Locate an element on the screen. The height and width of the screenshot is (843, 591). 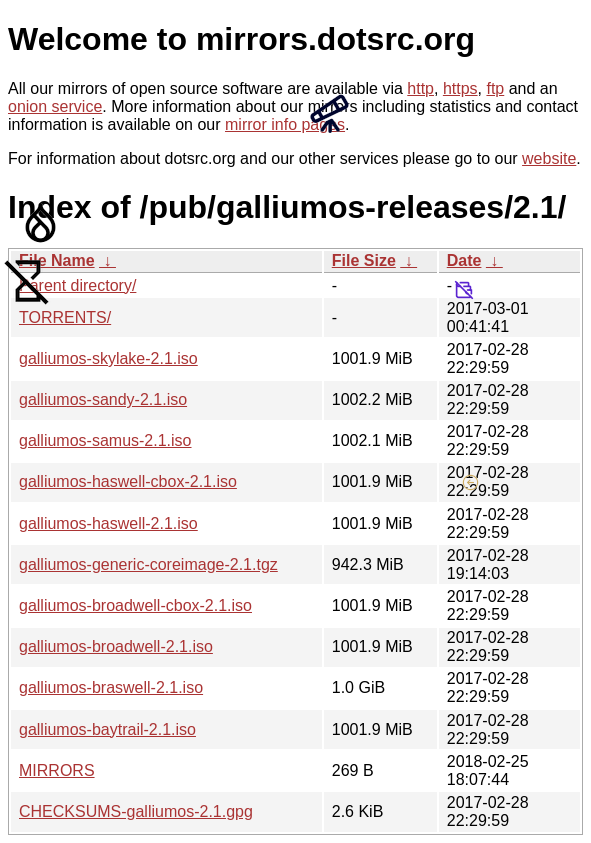
explore or discover new content is located at coordinates (329, 113).